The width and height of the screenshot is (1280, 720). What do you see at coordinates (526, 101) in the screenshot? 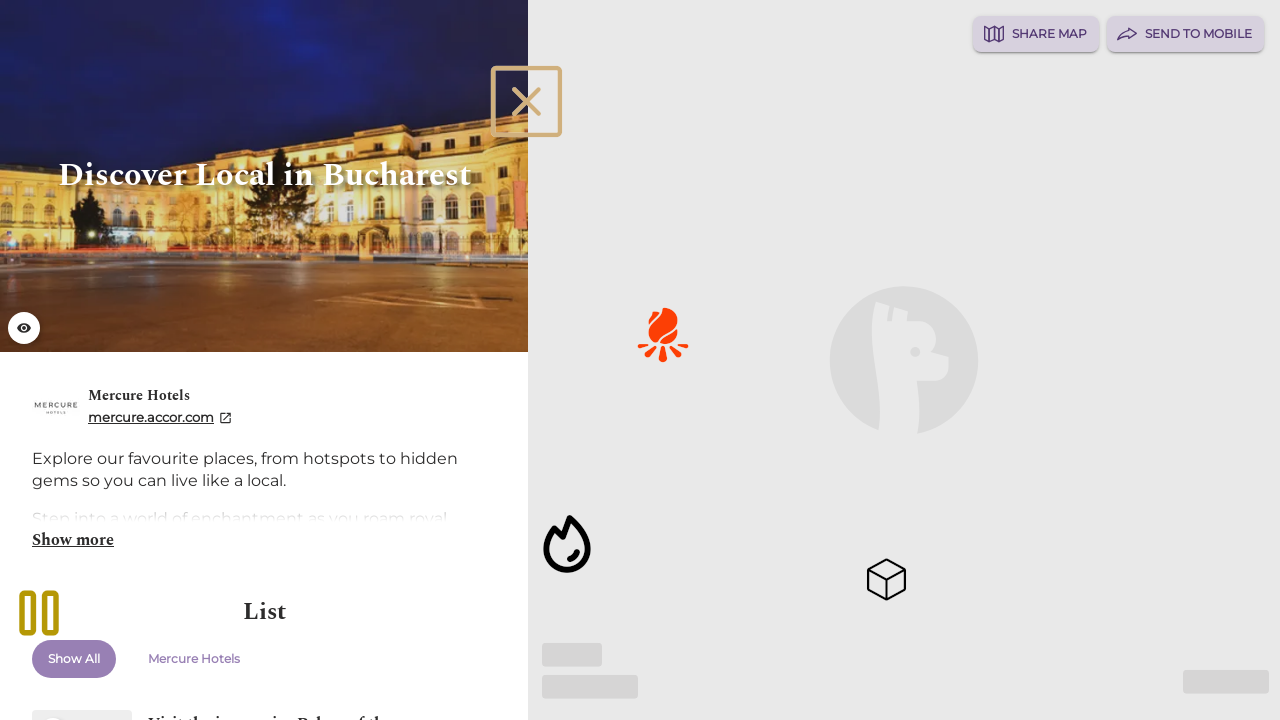
I see `close or dismiss a dialog box` at bounding box center [526, 101].